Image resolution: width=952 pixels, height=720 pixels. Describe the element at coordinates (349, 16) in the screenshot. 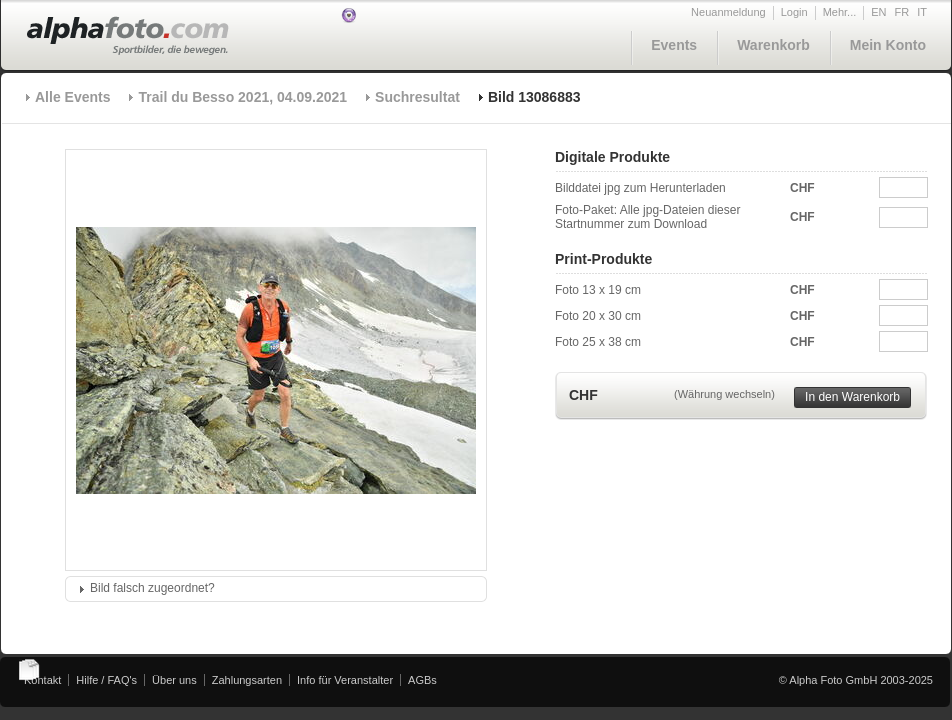

I see `connect to a network` at that location.